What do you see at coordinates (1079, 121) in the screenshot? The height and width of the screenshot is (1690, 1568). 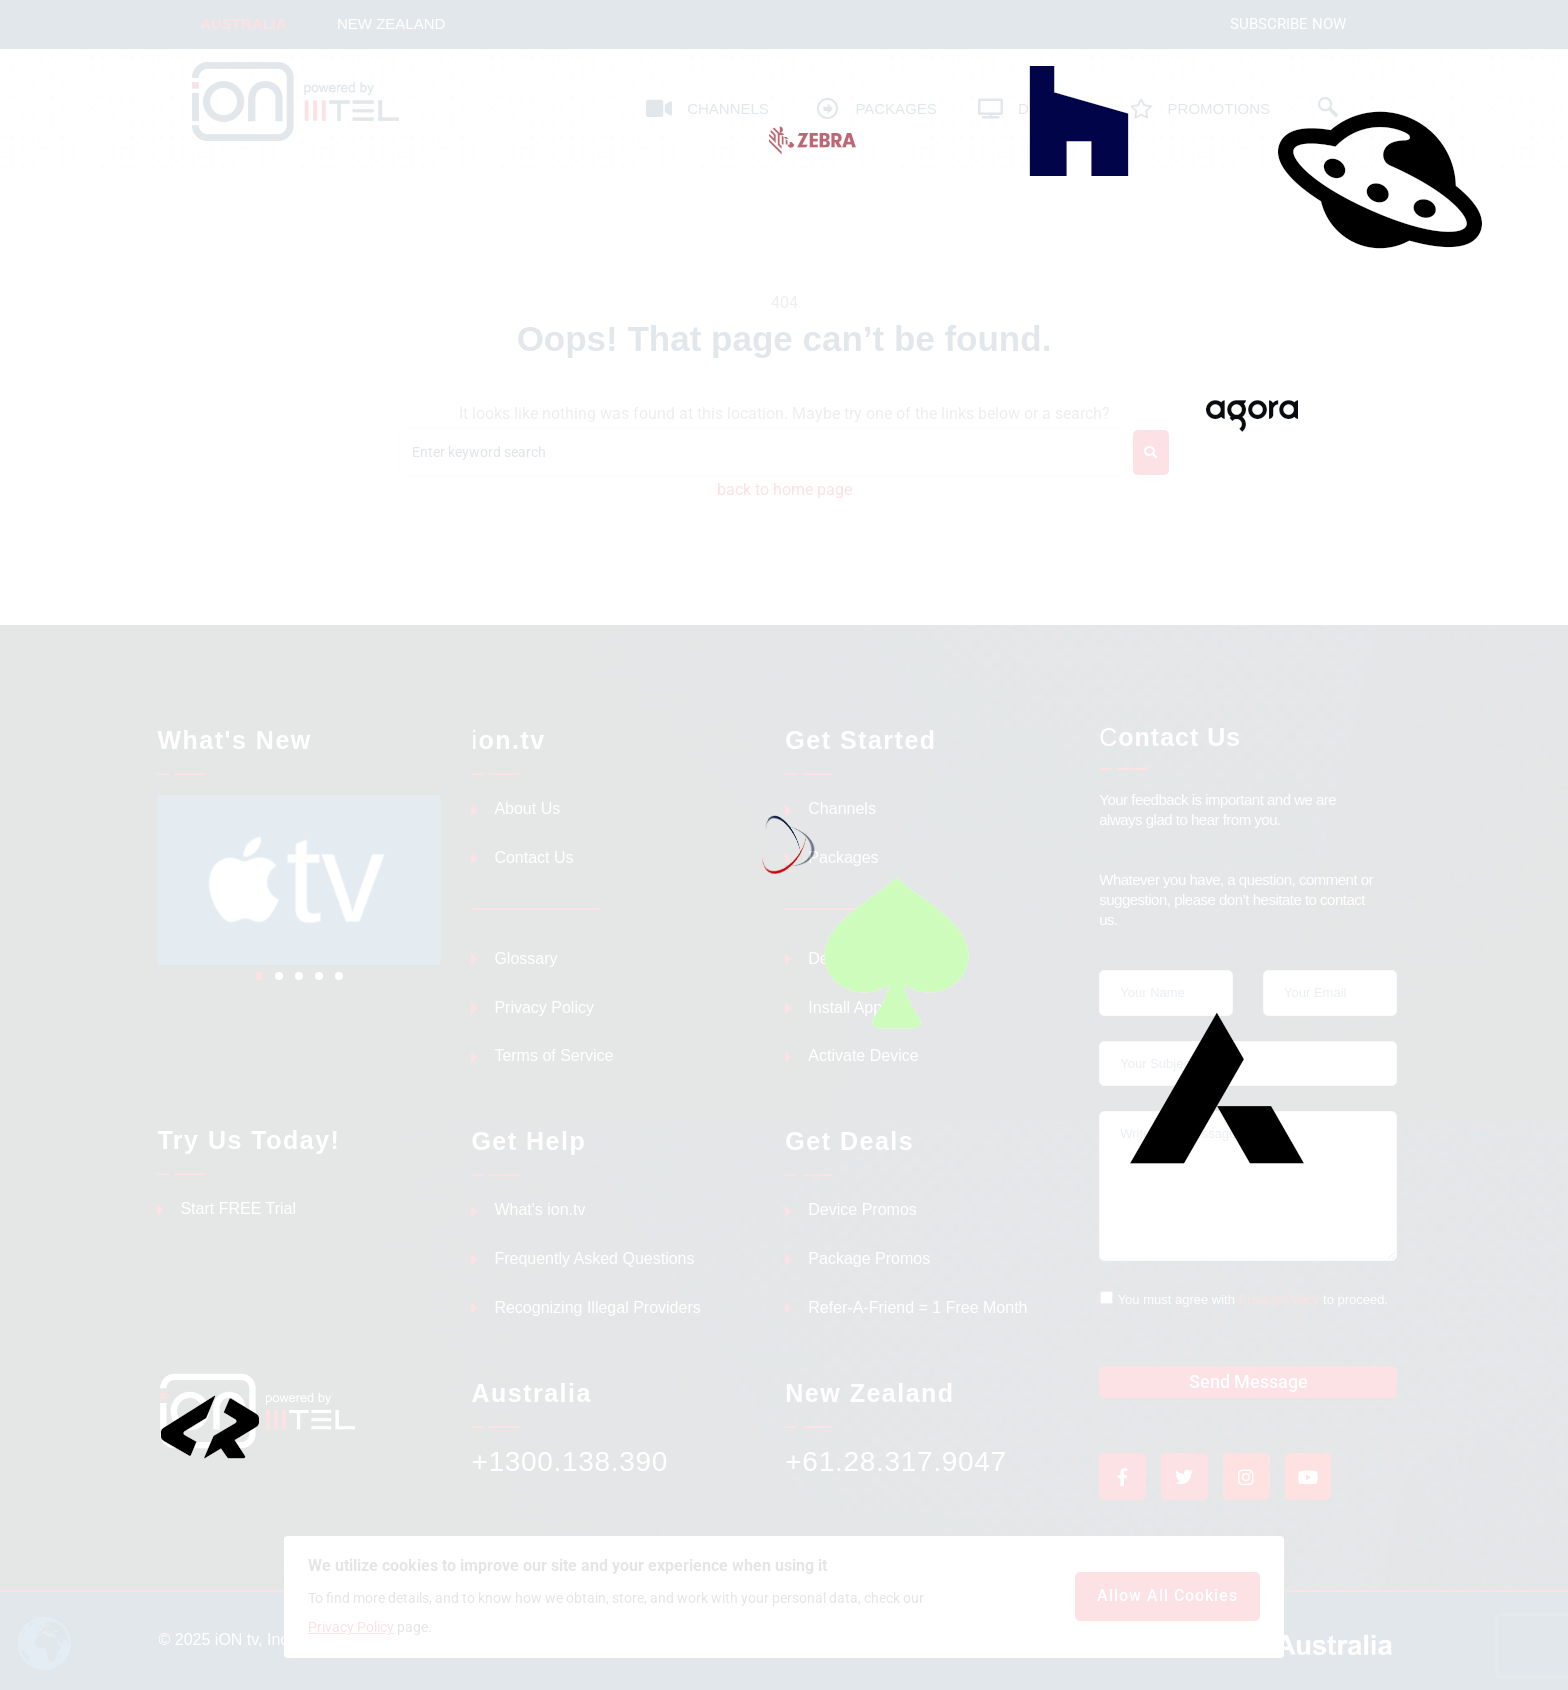 I see `open the houzz app for home design and renovation` at bounding box center [1079, 121].